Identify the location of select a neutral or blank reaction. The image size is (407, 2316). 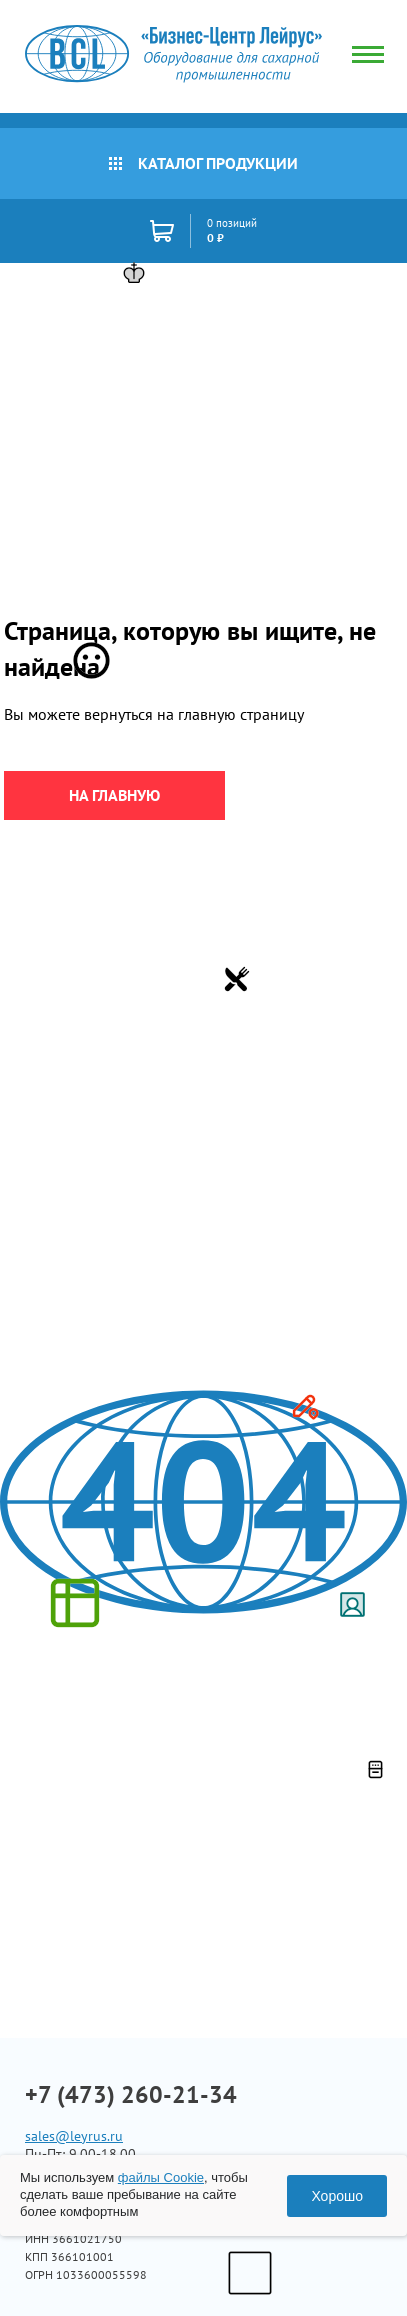
(91, 660).